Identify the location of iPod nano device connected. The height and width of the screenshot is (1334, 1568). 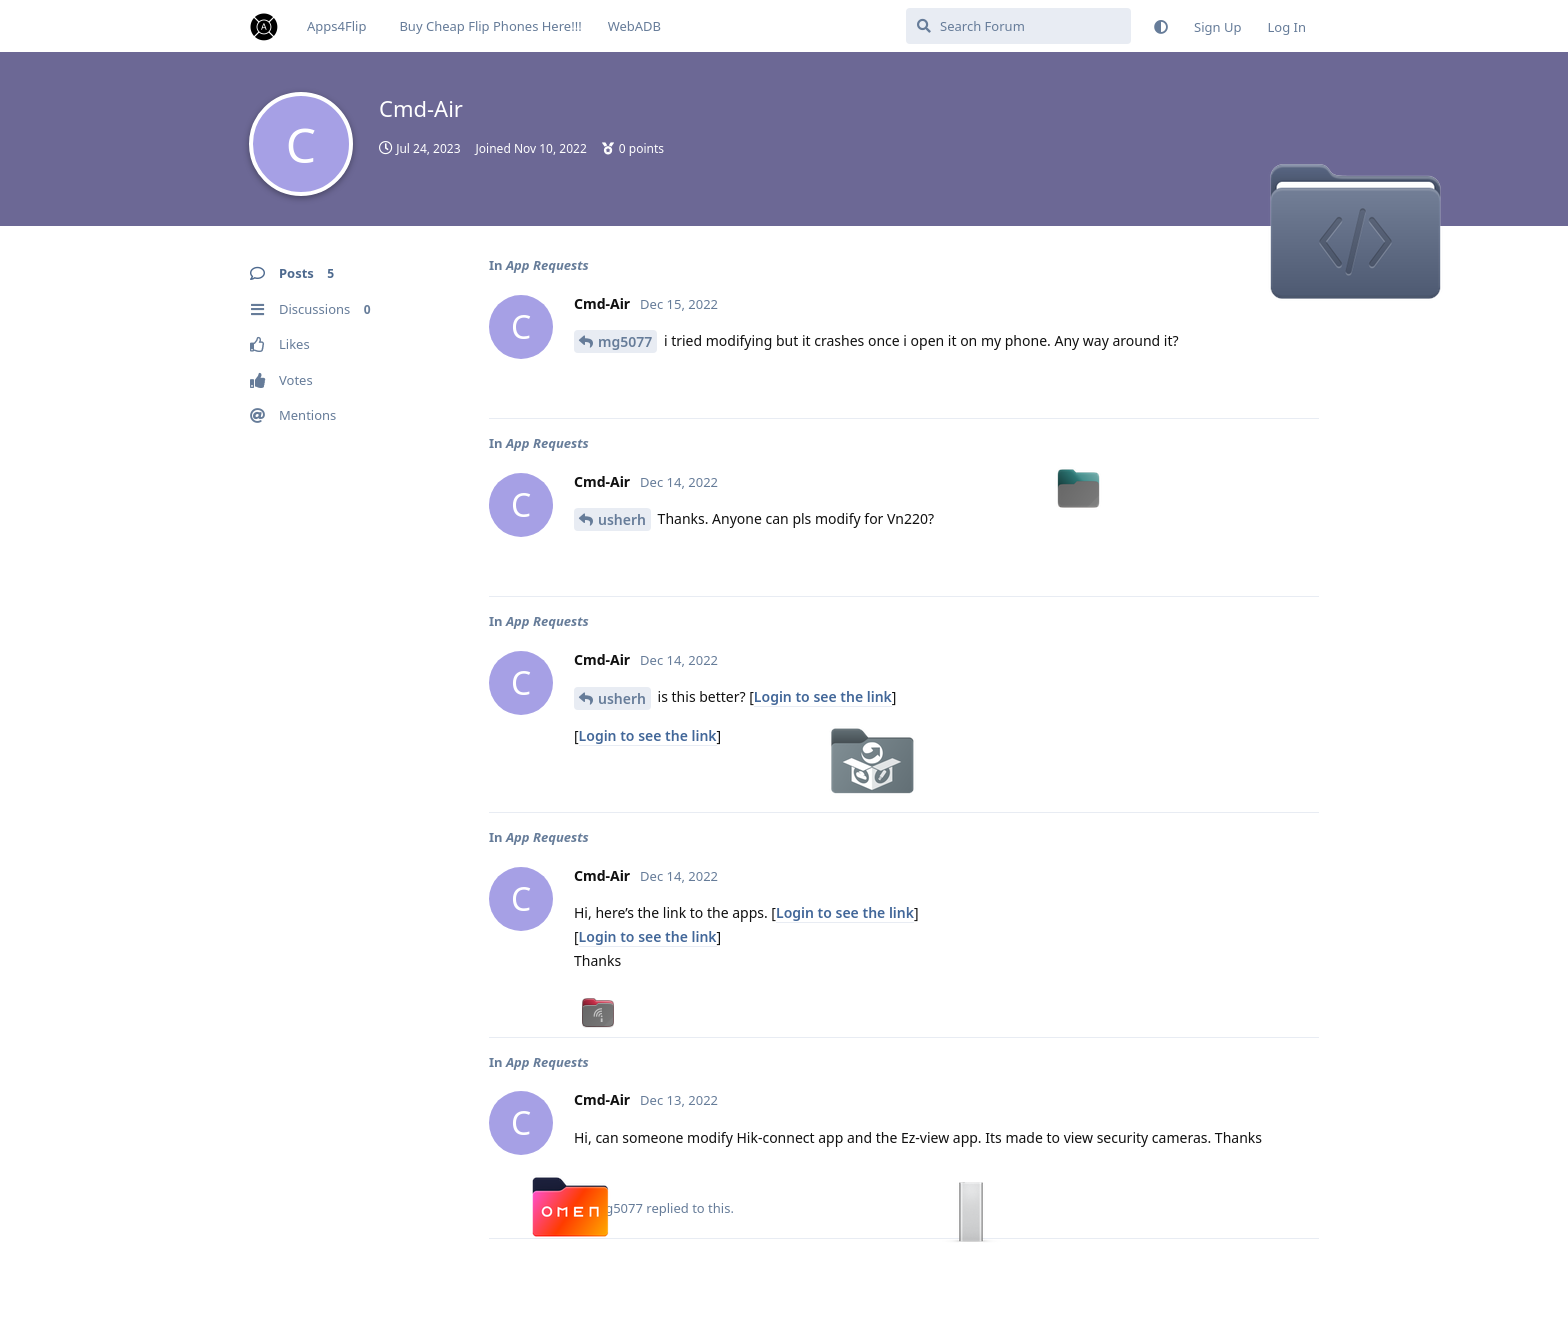
(971, 1213).